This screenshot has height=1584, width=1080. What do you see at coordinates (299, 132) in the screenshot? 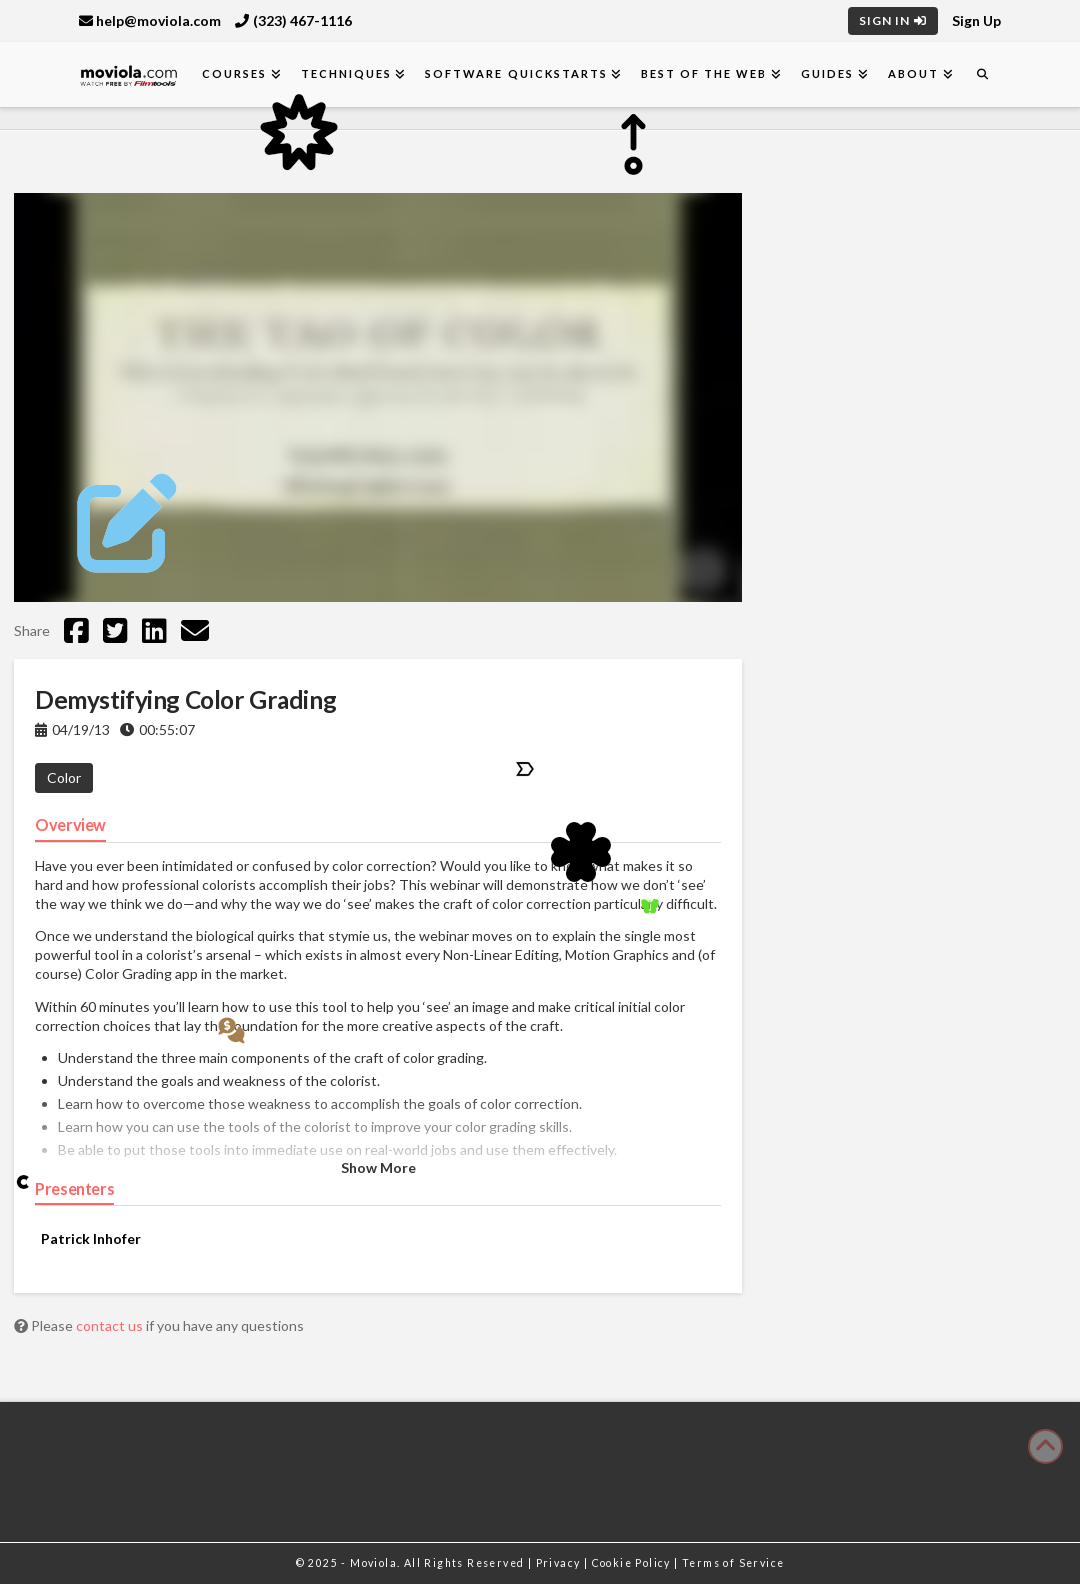
I see `represents the Bahá'í faith symbol` at bounding box center [299, 132].